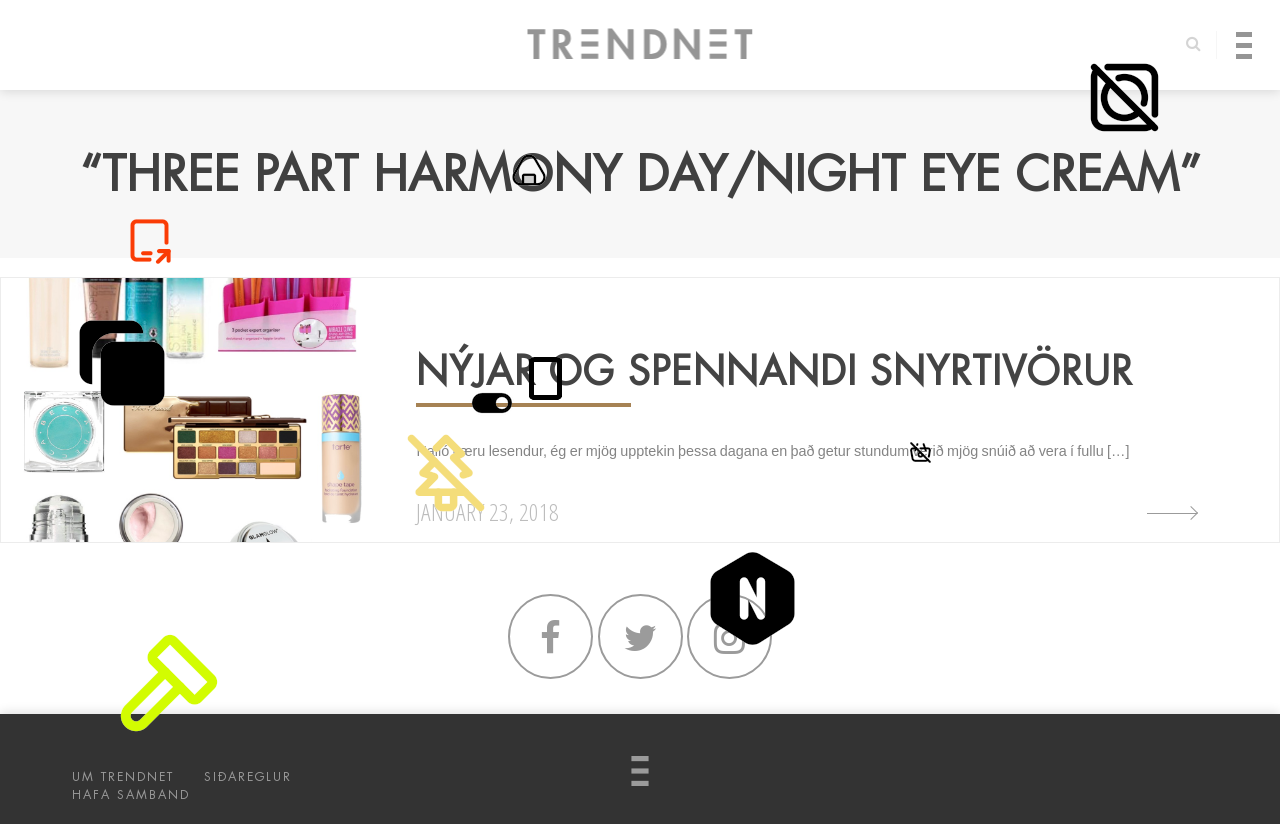 The width and height of the screenshot is (1280, 824). Describe the element at coordinates (1124, 97) in the screenshot. I see `tumble dry not allowed` at that location.